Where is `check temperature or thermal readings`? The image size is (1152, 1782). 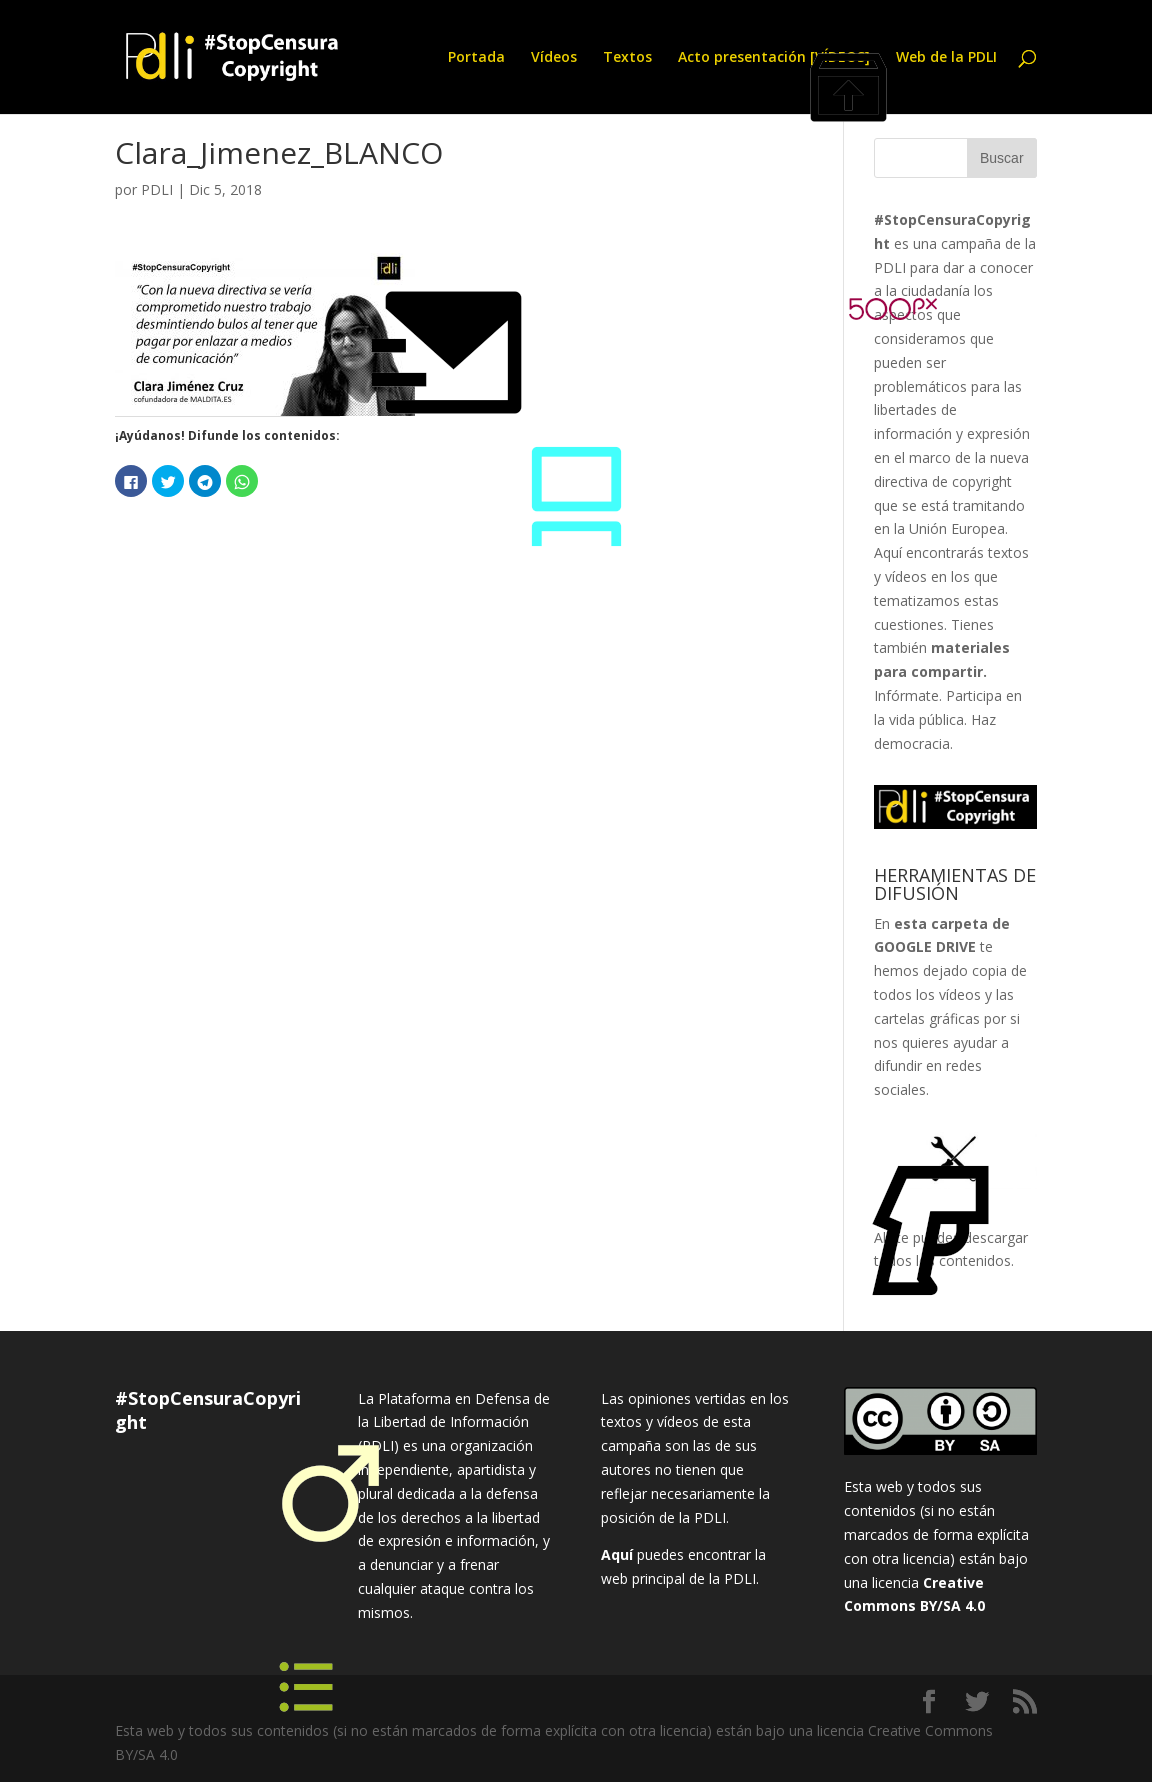 check temperature or thermal readings is located at coordinates (930, 1230).